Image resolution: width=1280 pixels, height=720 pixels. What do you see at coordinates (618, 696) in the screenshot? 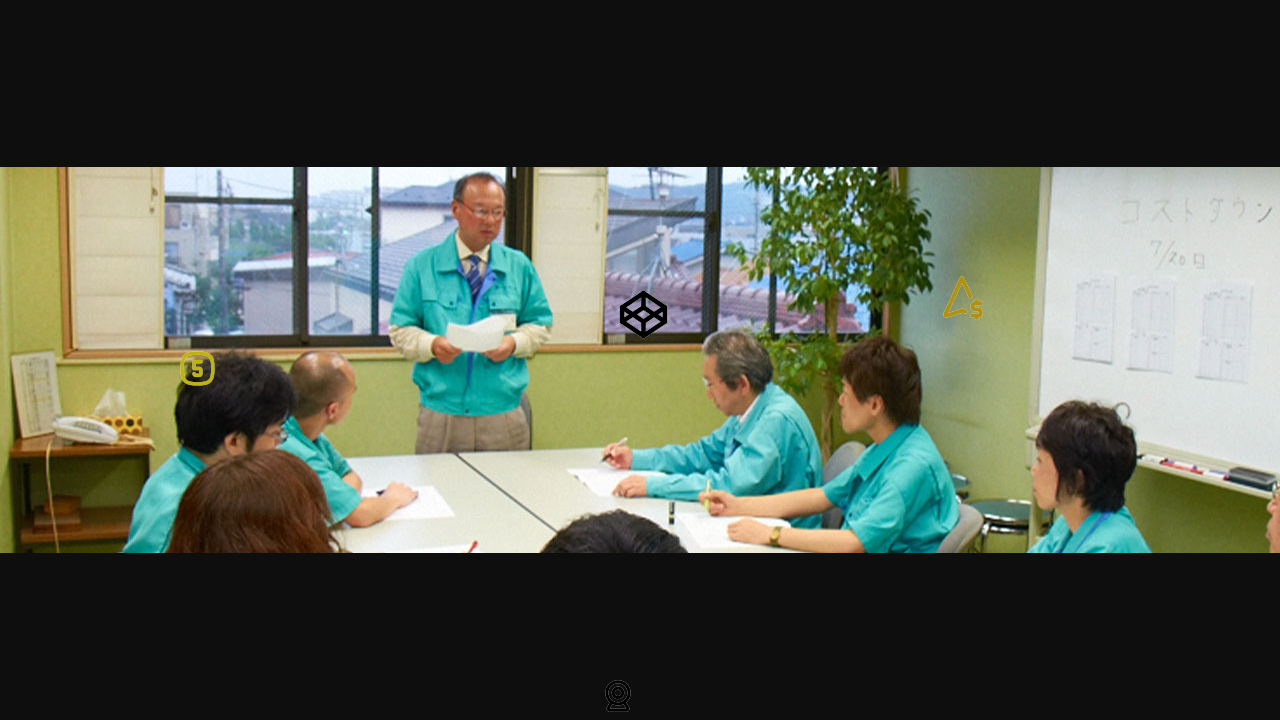
I see `access webcam settings` at bounding box center [618, 696].